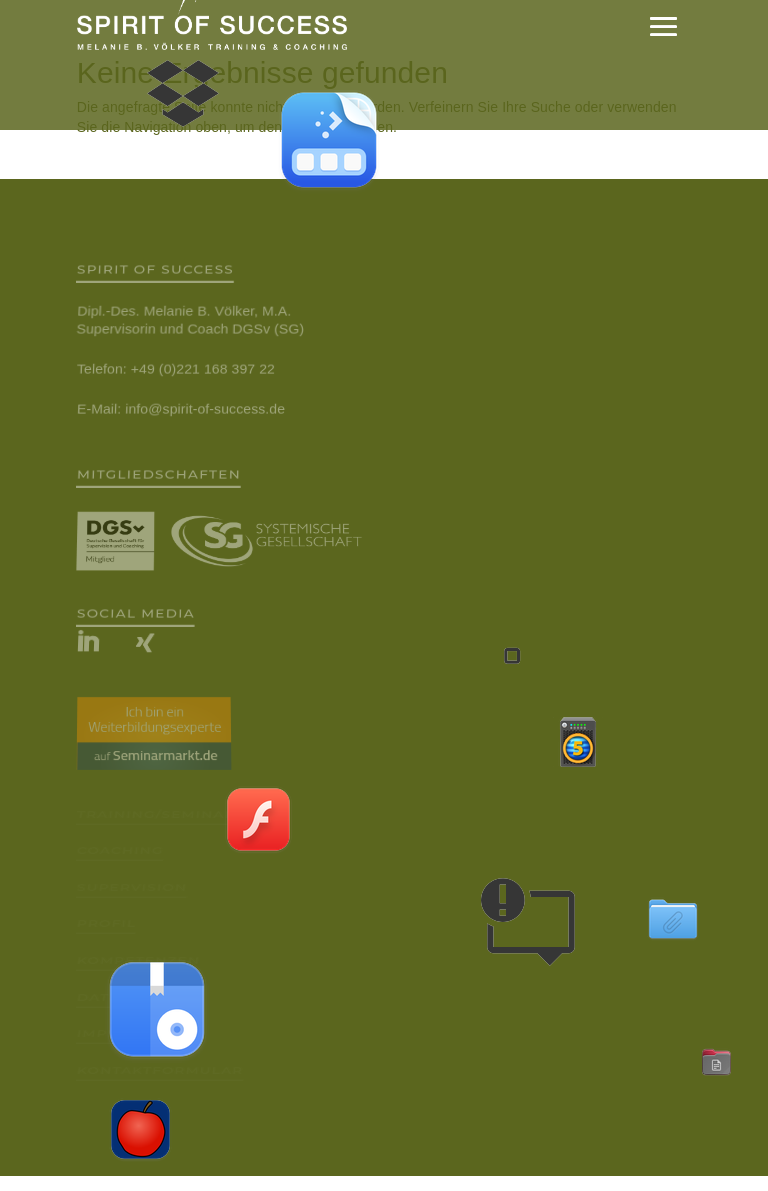 This screenshot has width=768, height=1191. What do you see at coordinates (716, 1061) in the screenshot?
I see `open your documents folder` at bounding box center [716, 1061].